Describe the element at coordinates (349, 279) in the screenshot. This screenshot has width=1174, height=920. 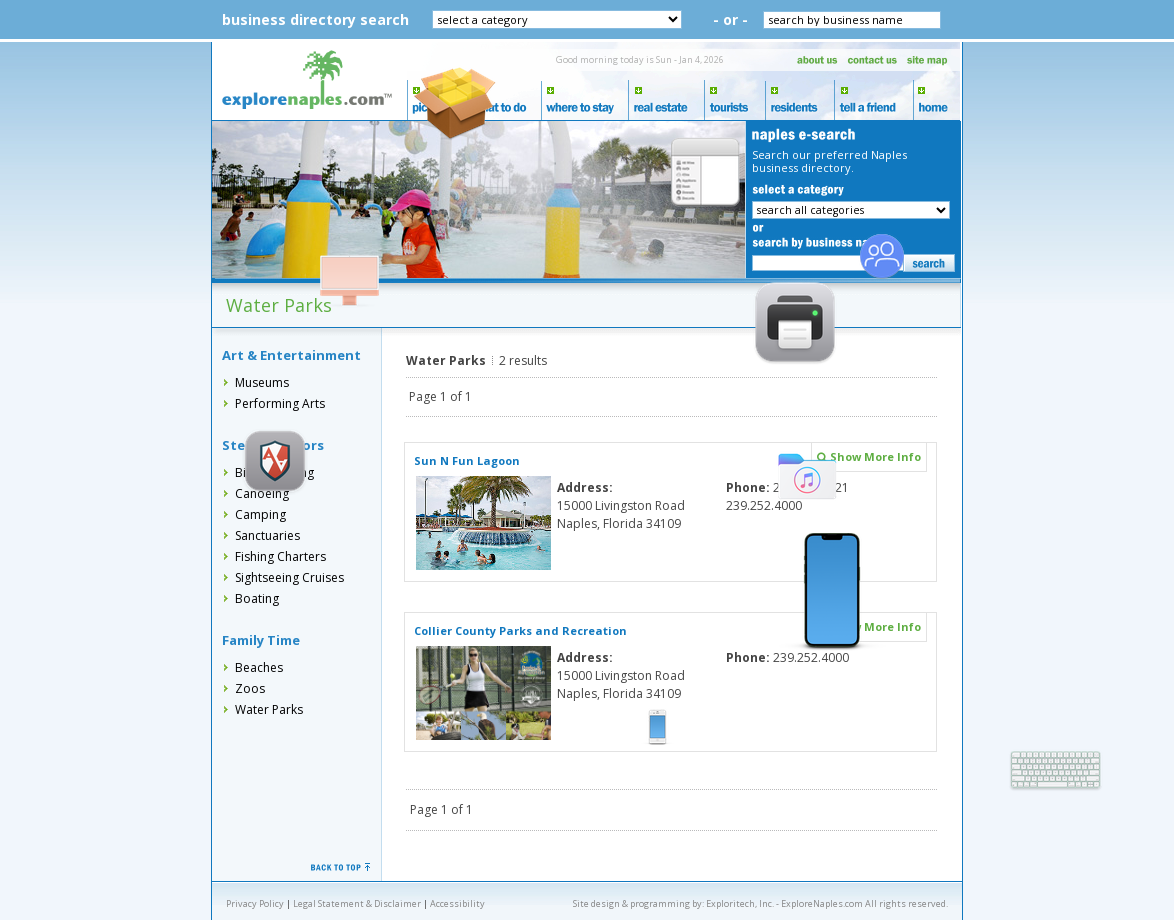
I see `represents an iMac device in system settings` at that location.